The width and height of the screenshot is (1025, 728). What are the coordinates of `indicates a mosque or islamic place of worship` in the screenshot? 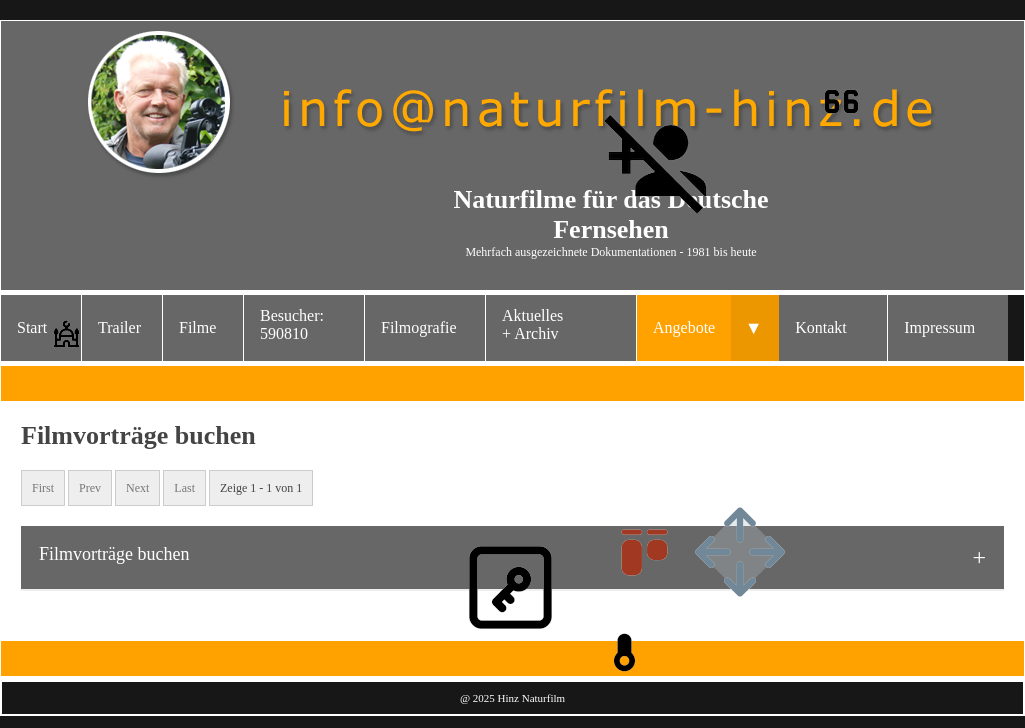 It's located at (66, 334).